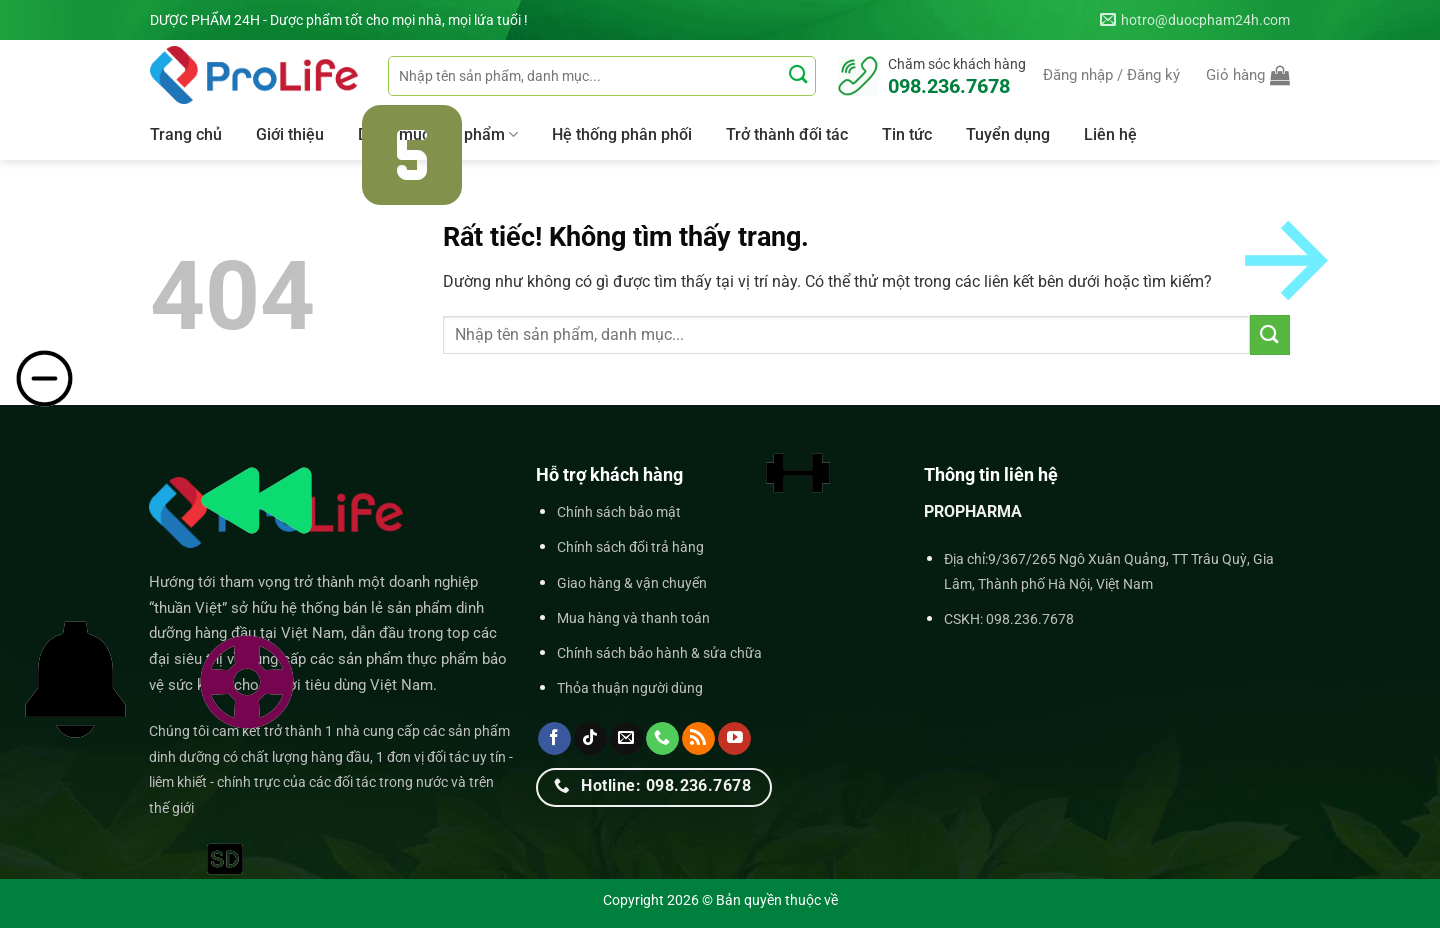 The image size is (1440, 928). What do you see at coordinates (1285, 260) in the screenshot?
I see `navigate to the next item or screen` at bounding box center [1285, 260].